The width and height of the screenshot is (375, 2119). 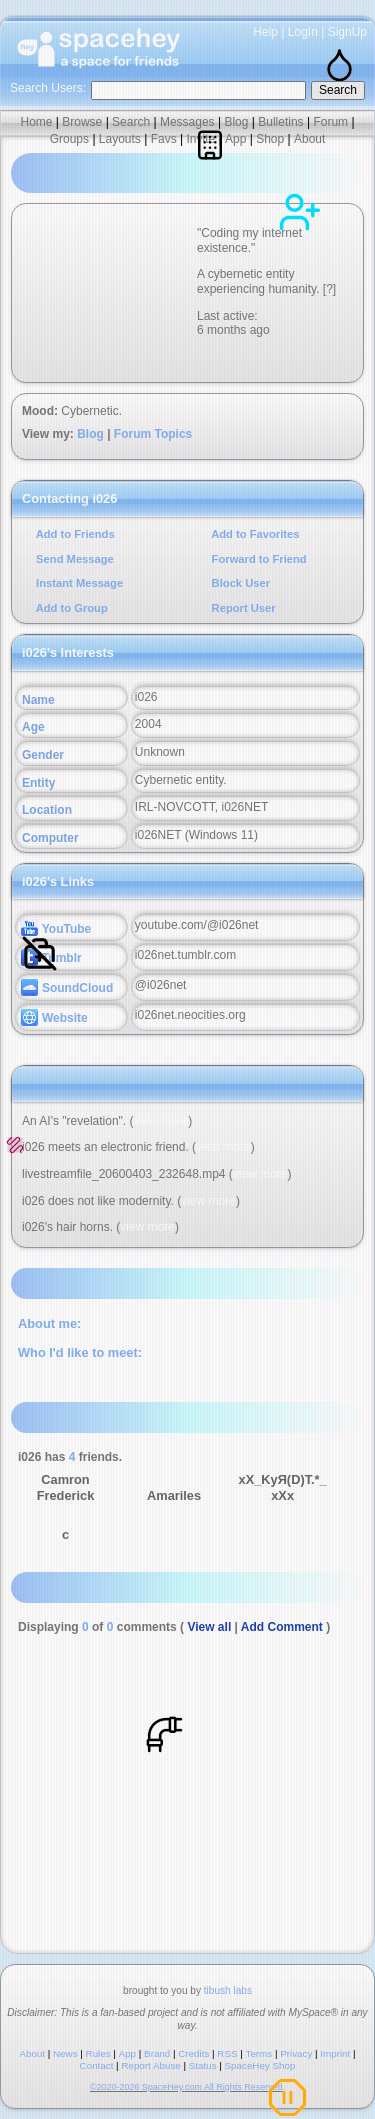 I want to click on view office or business location, so click(x=210, y=145).